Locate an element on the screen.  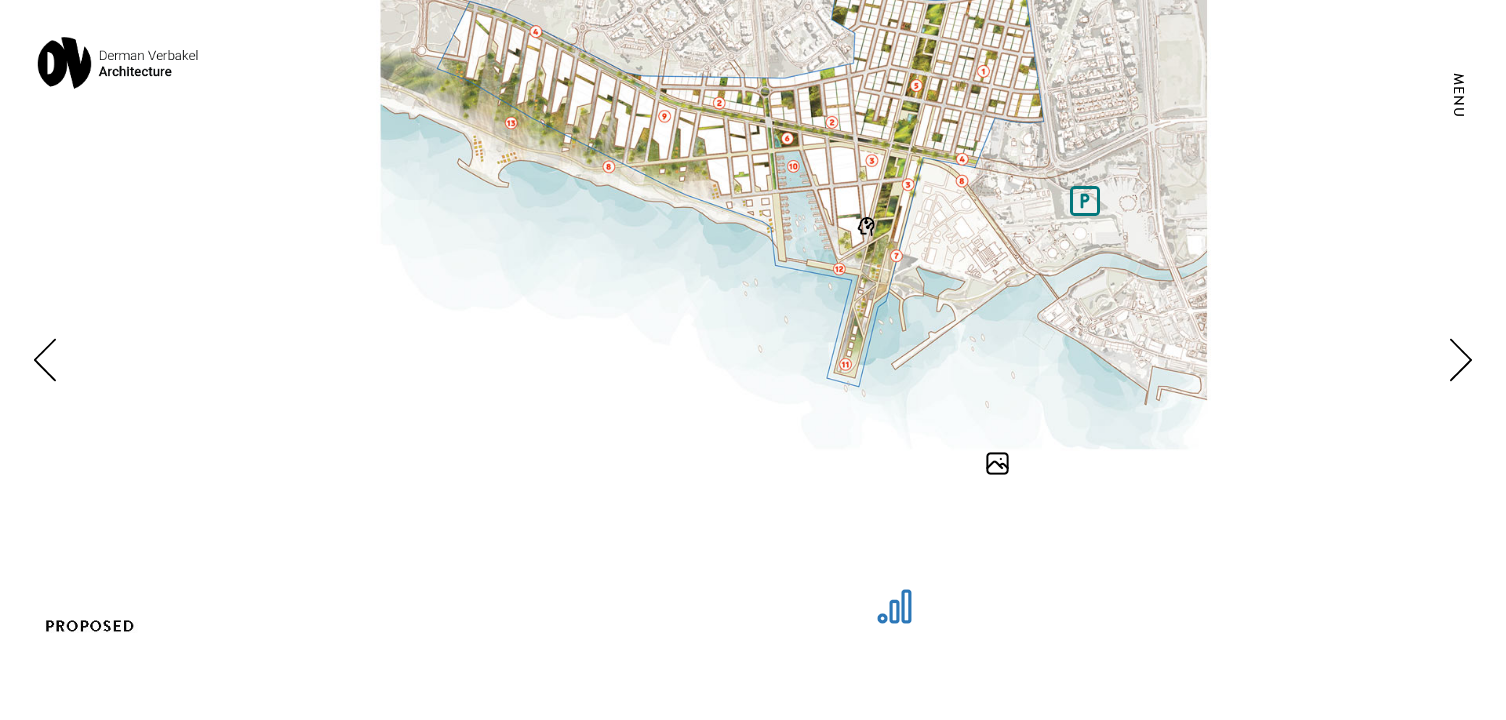
view photos or images is located at coordinates (997, 463).